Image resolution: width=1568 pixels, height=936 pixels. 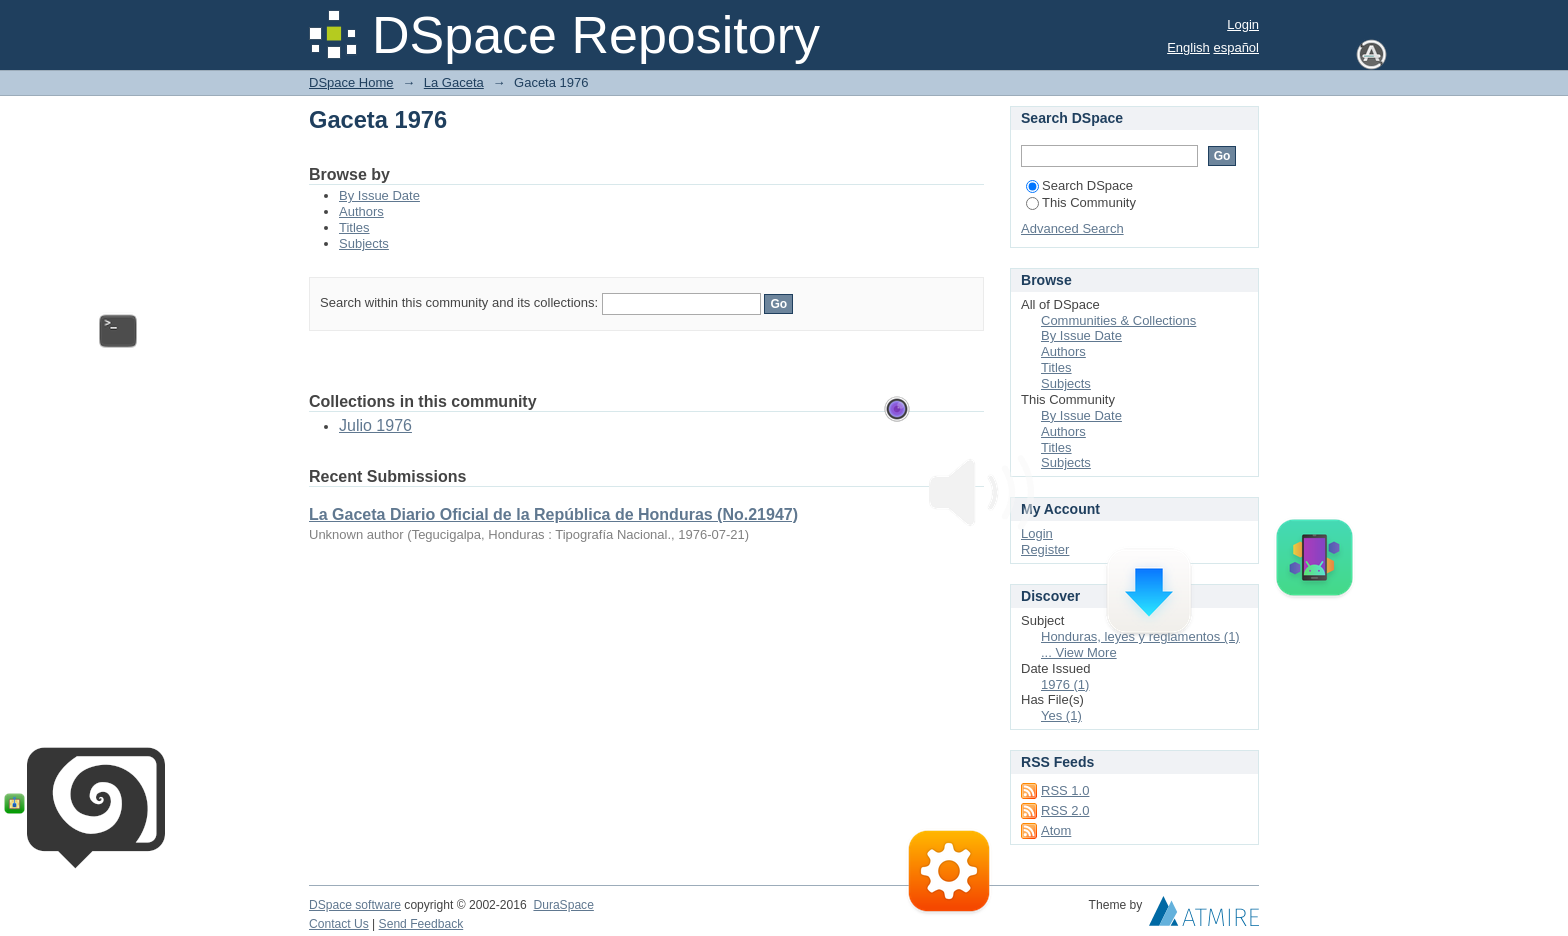 I want to click on launch guiscrcpy android screen mirroring app, so click(x=1314, y=557).